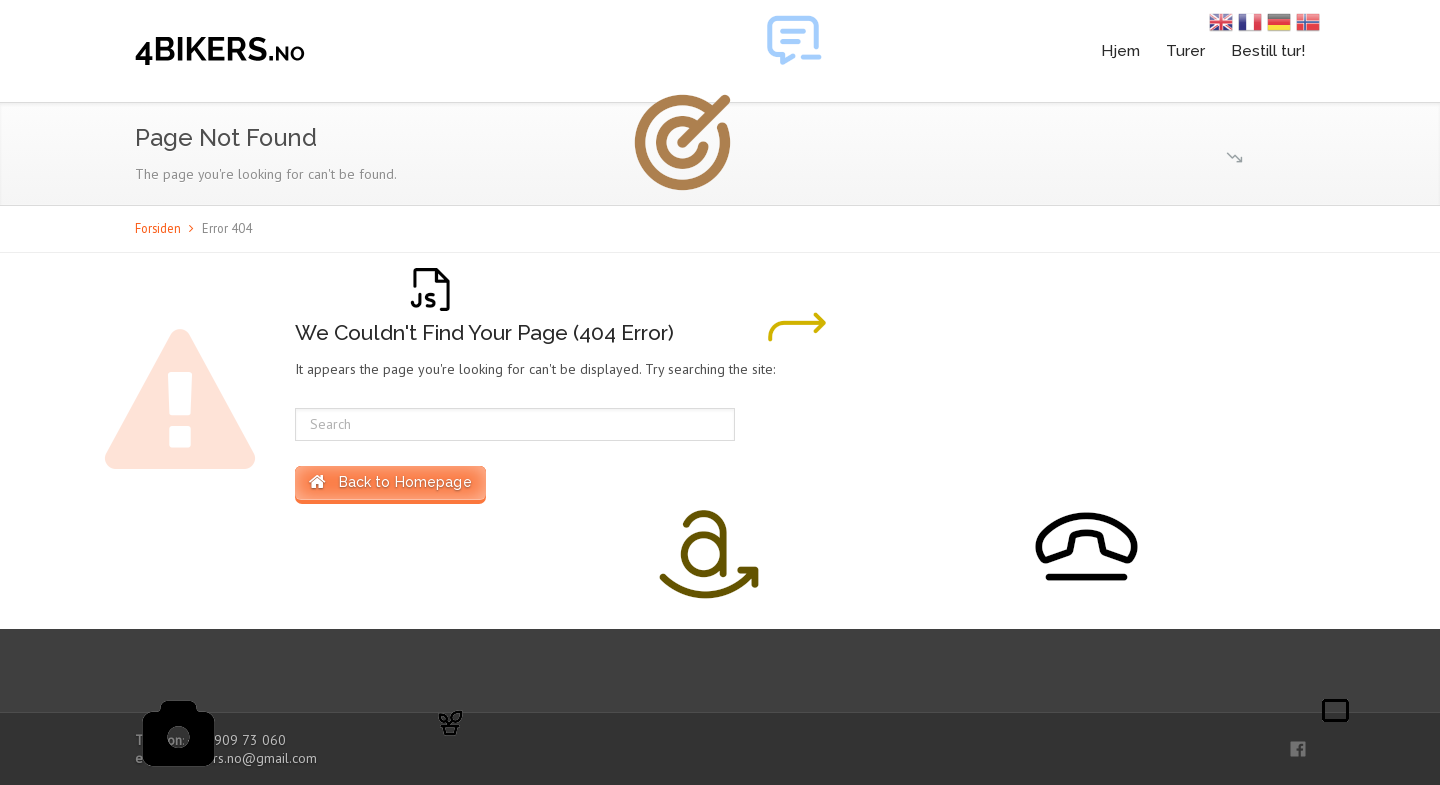 This screenshot has width=1440, height=785. What do you see at coordinates (431, 289) in the screenshot?
I see `javascript file indicator` at bounding box center [431, 289].